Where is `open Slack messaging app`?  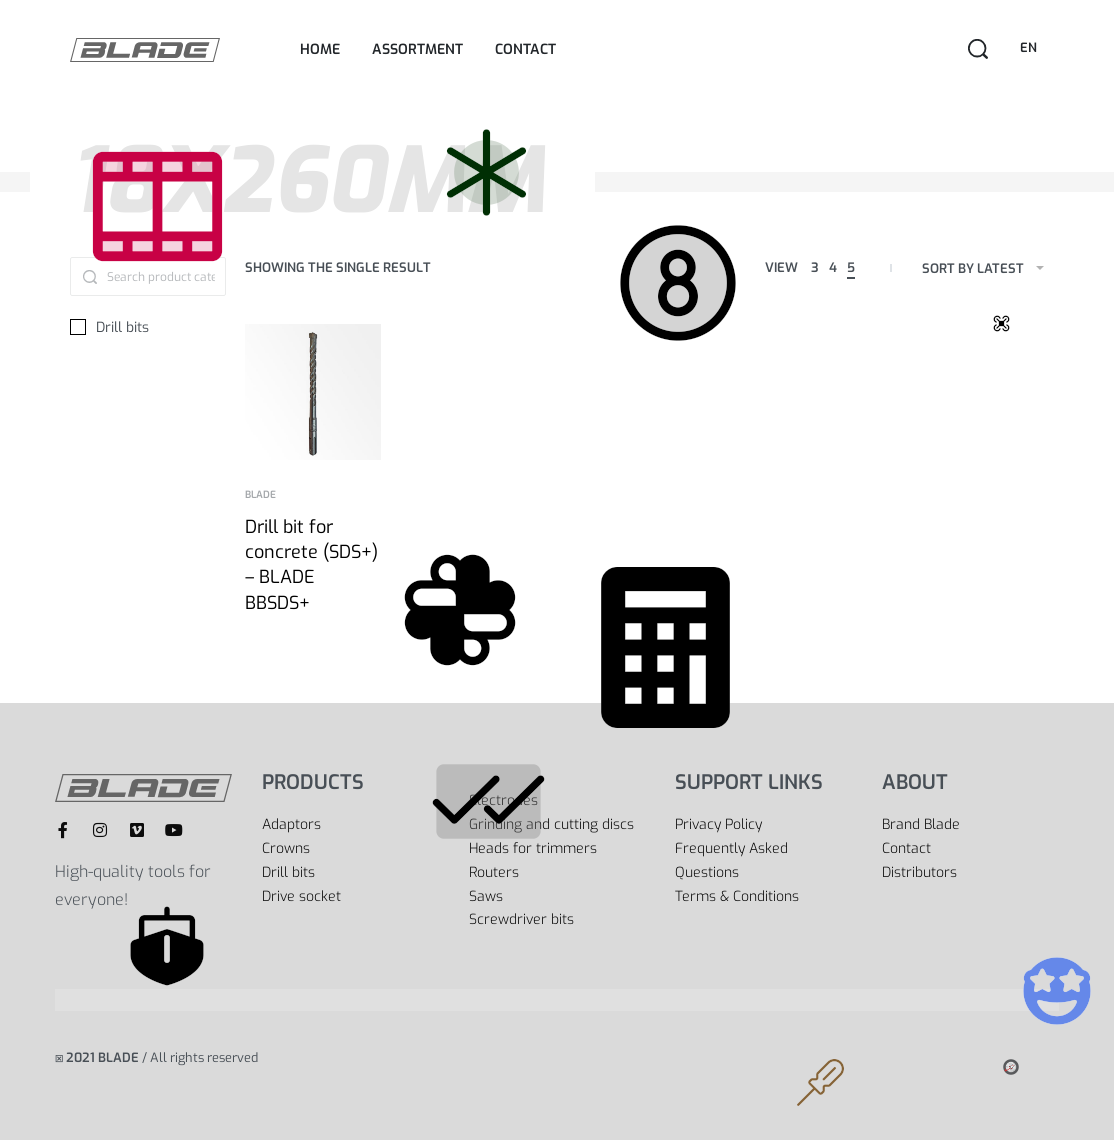 open Slack messaging app is located at coordinates (460, 610).